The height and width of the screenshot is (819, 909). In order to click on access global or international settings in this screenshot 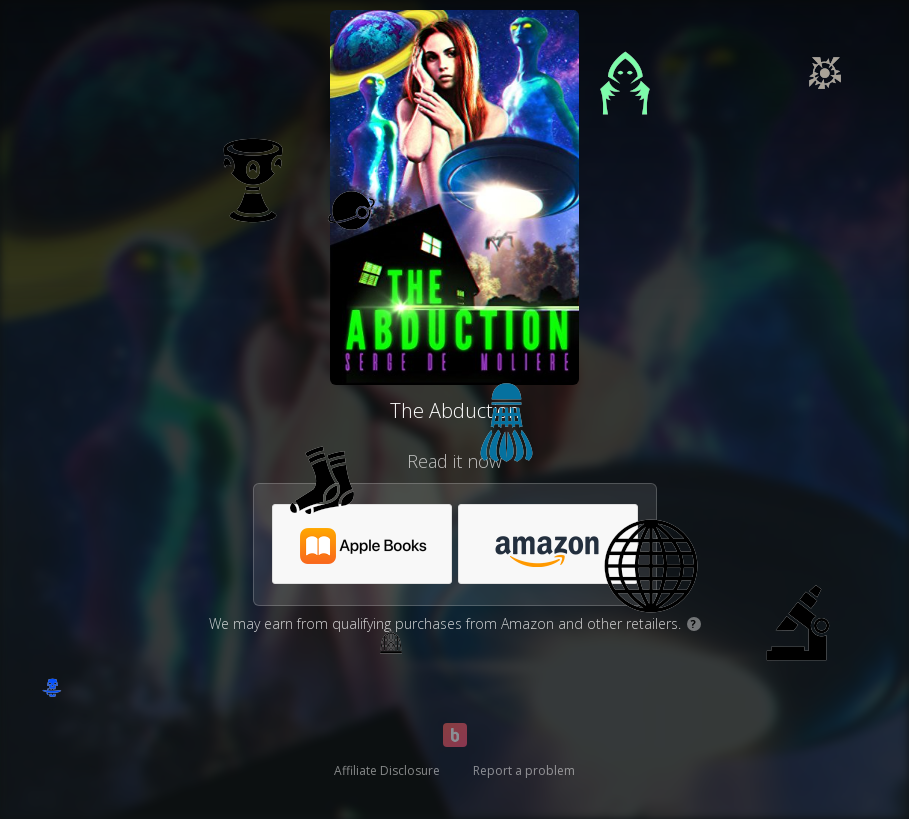, I will do `click(651, 566)`.